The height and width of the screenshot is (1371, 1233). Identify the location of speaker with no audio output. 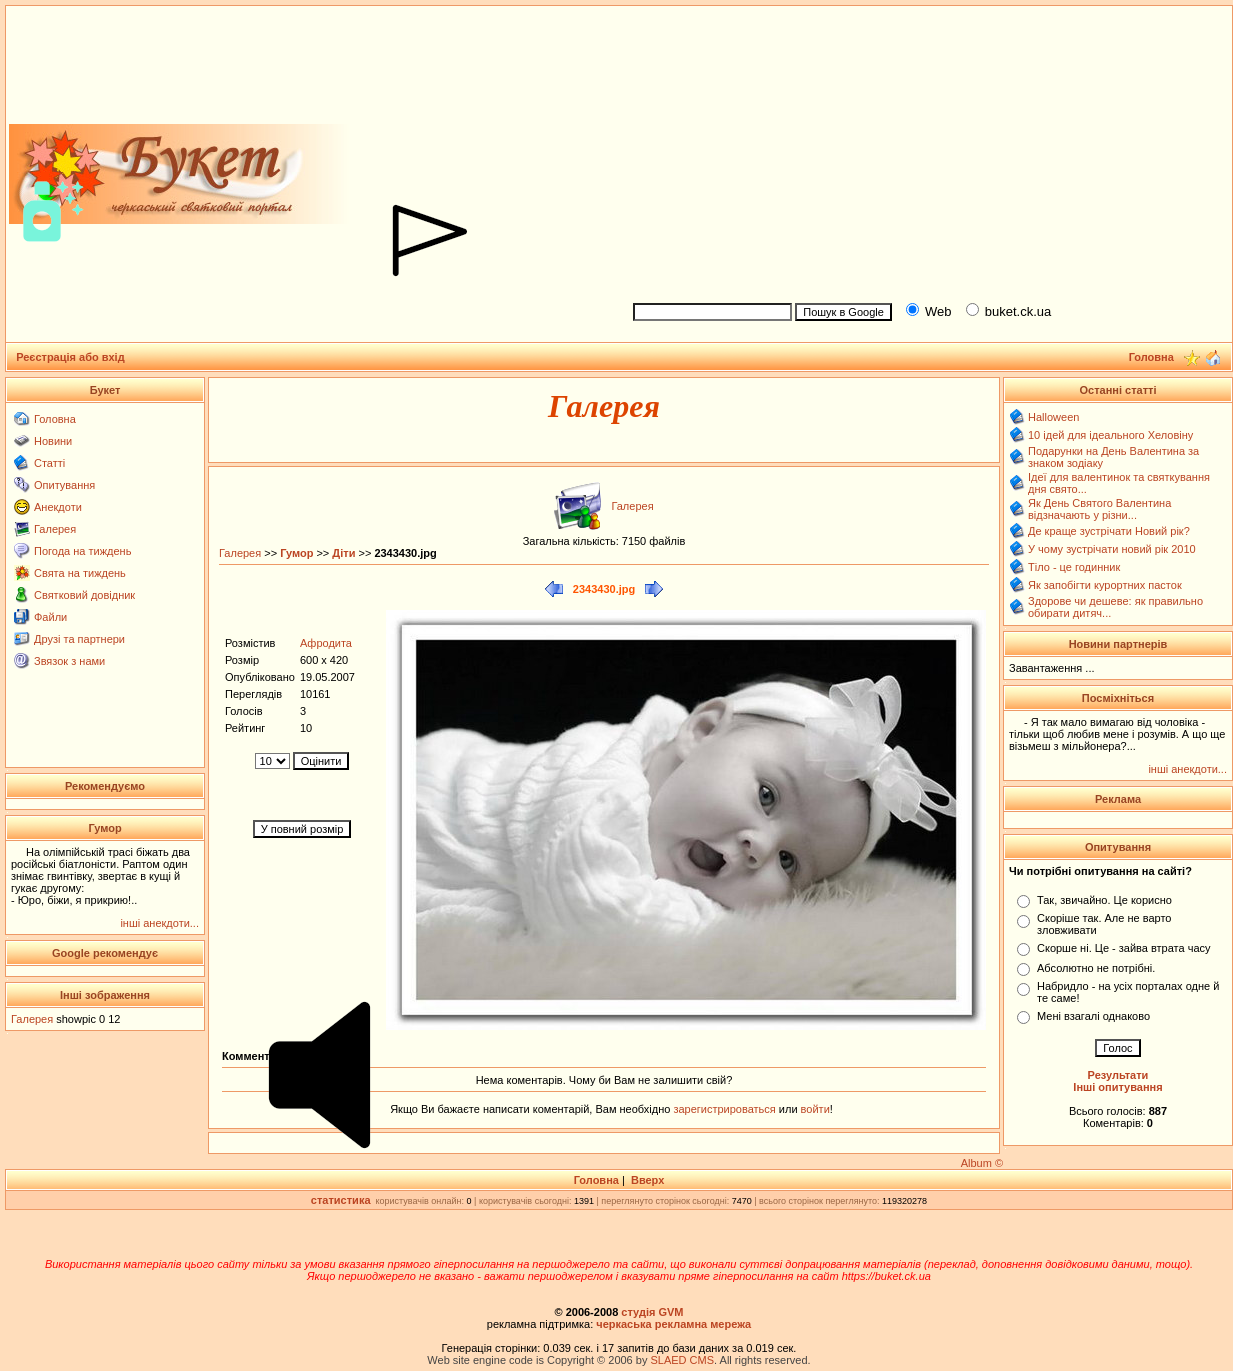
(342, 1075).